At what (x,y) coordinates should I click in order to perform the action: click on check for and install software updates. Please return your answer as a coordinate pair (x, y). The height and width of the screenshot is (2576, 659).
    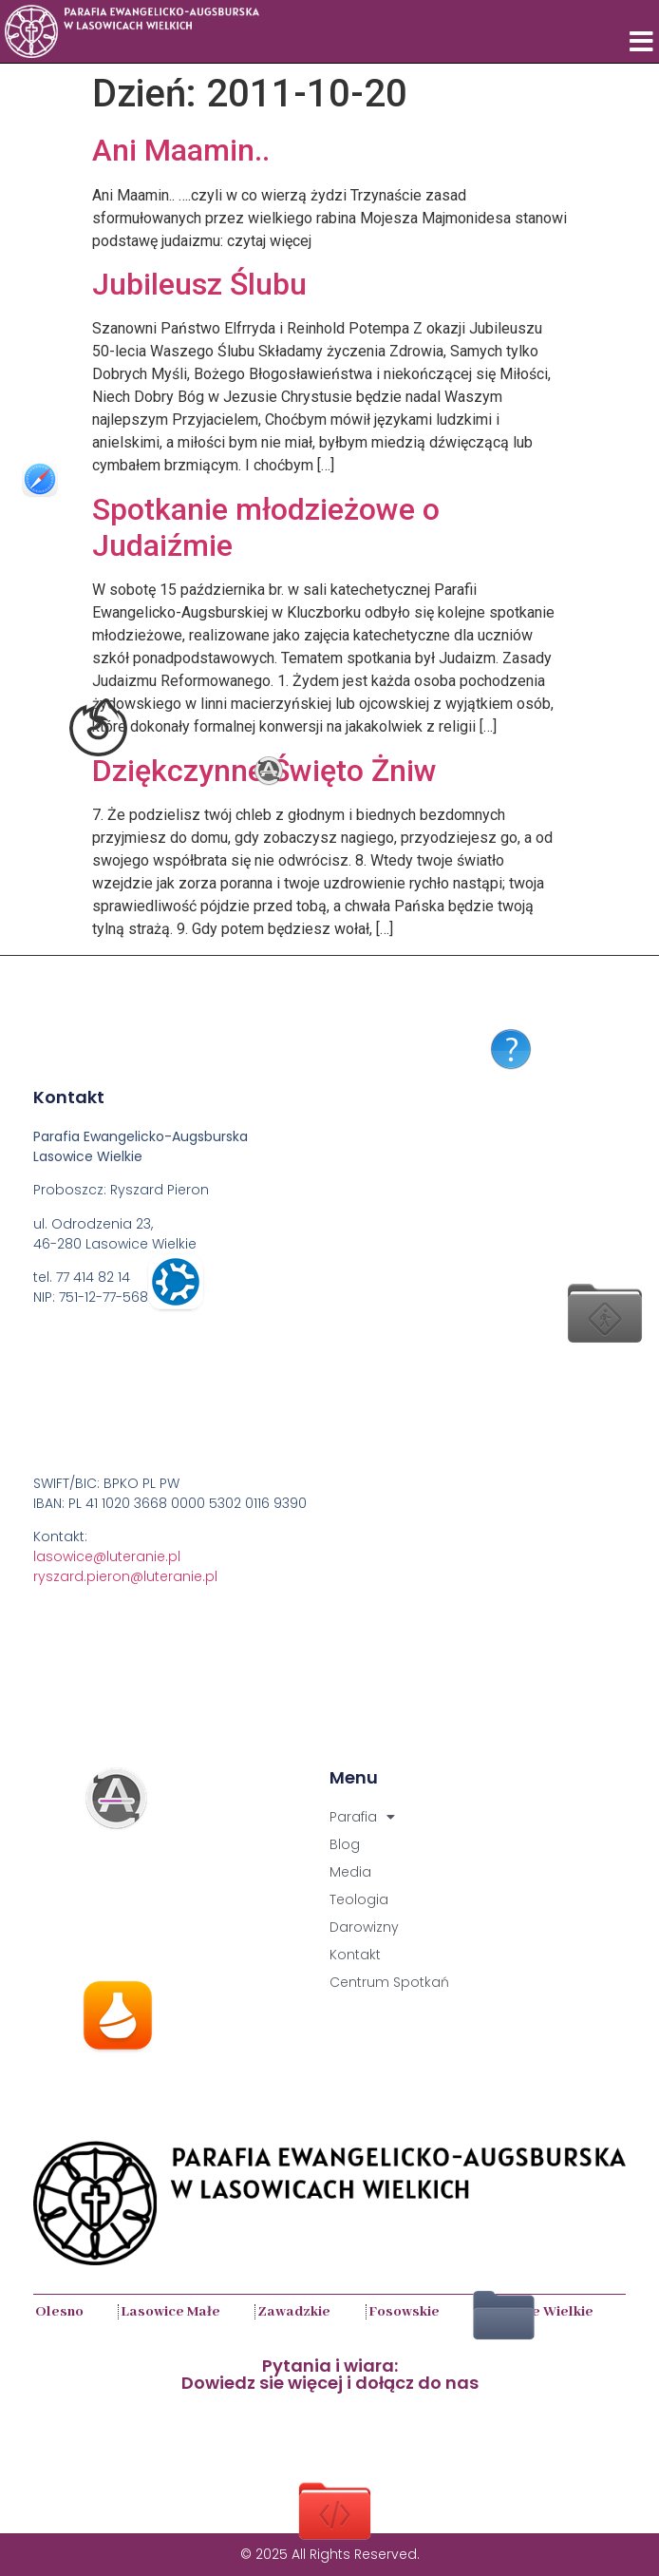
    Looking at the image, I should click on (116, 1798).